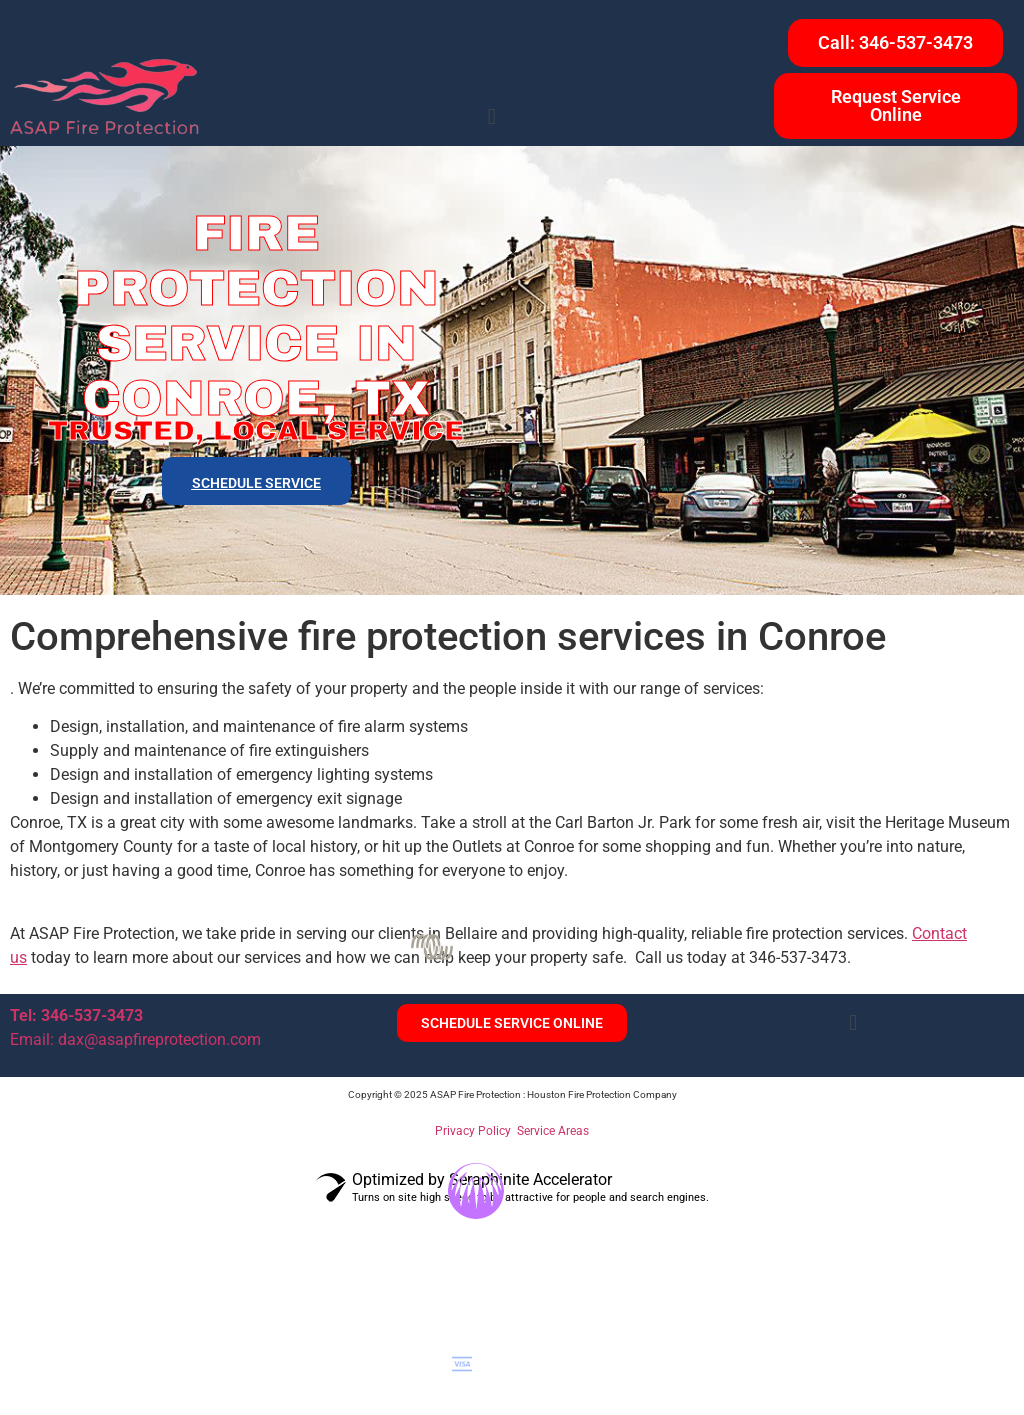 Image resolution: width=1024 pixels, height=1415 pixels. Describe the element at coordinates (432, 947) in the screenshot. I see `victron energy brand logo` at that location.